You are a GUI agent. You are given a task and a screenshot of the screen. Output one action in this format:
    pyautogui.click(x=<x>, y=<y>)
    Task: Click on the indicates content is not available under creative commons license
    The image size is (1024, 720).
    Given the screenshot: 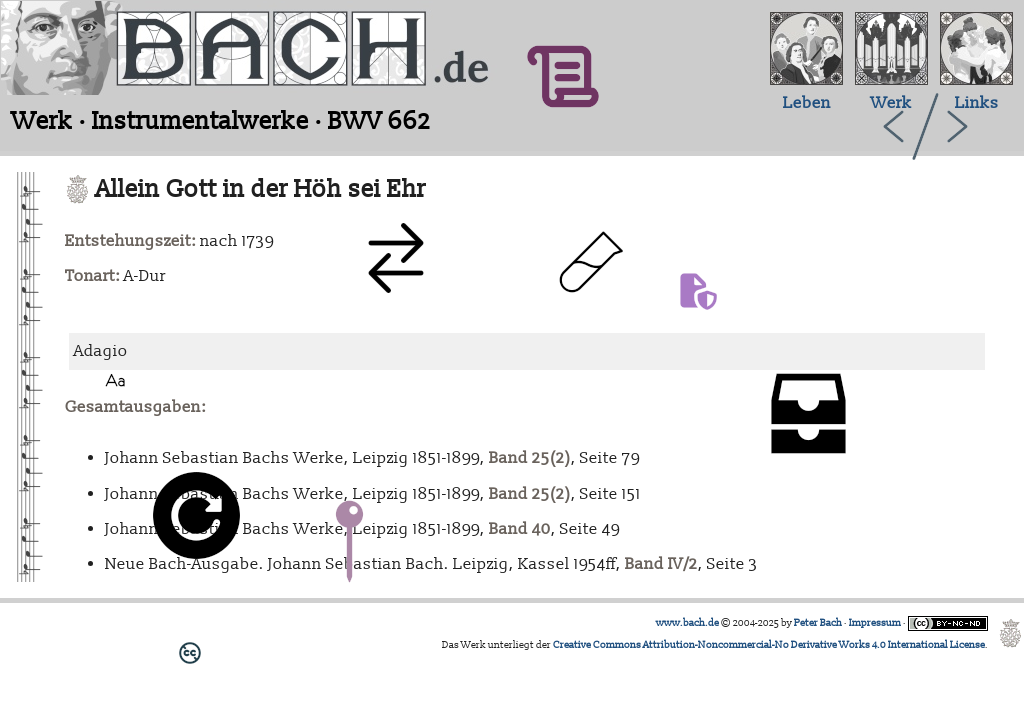 What is the action you would take?
    pyautogui.click(x=190, y=653)
    